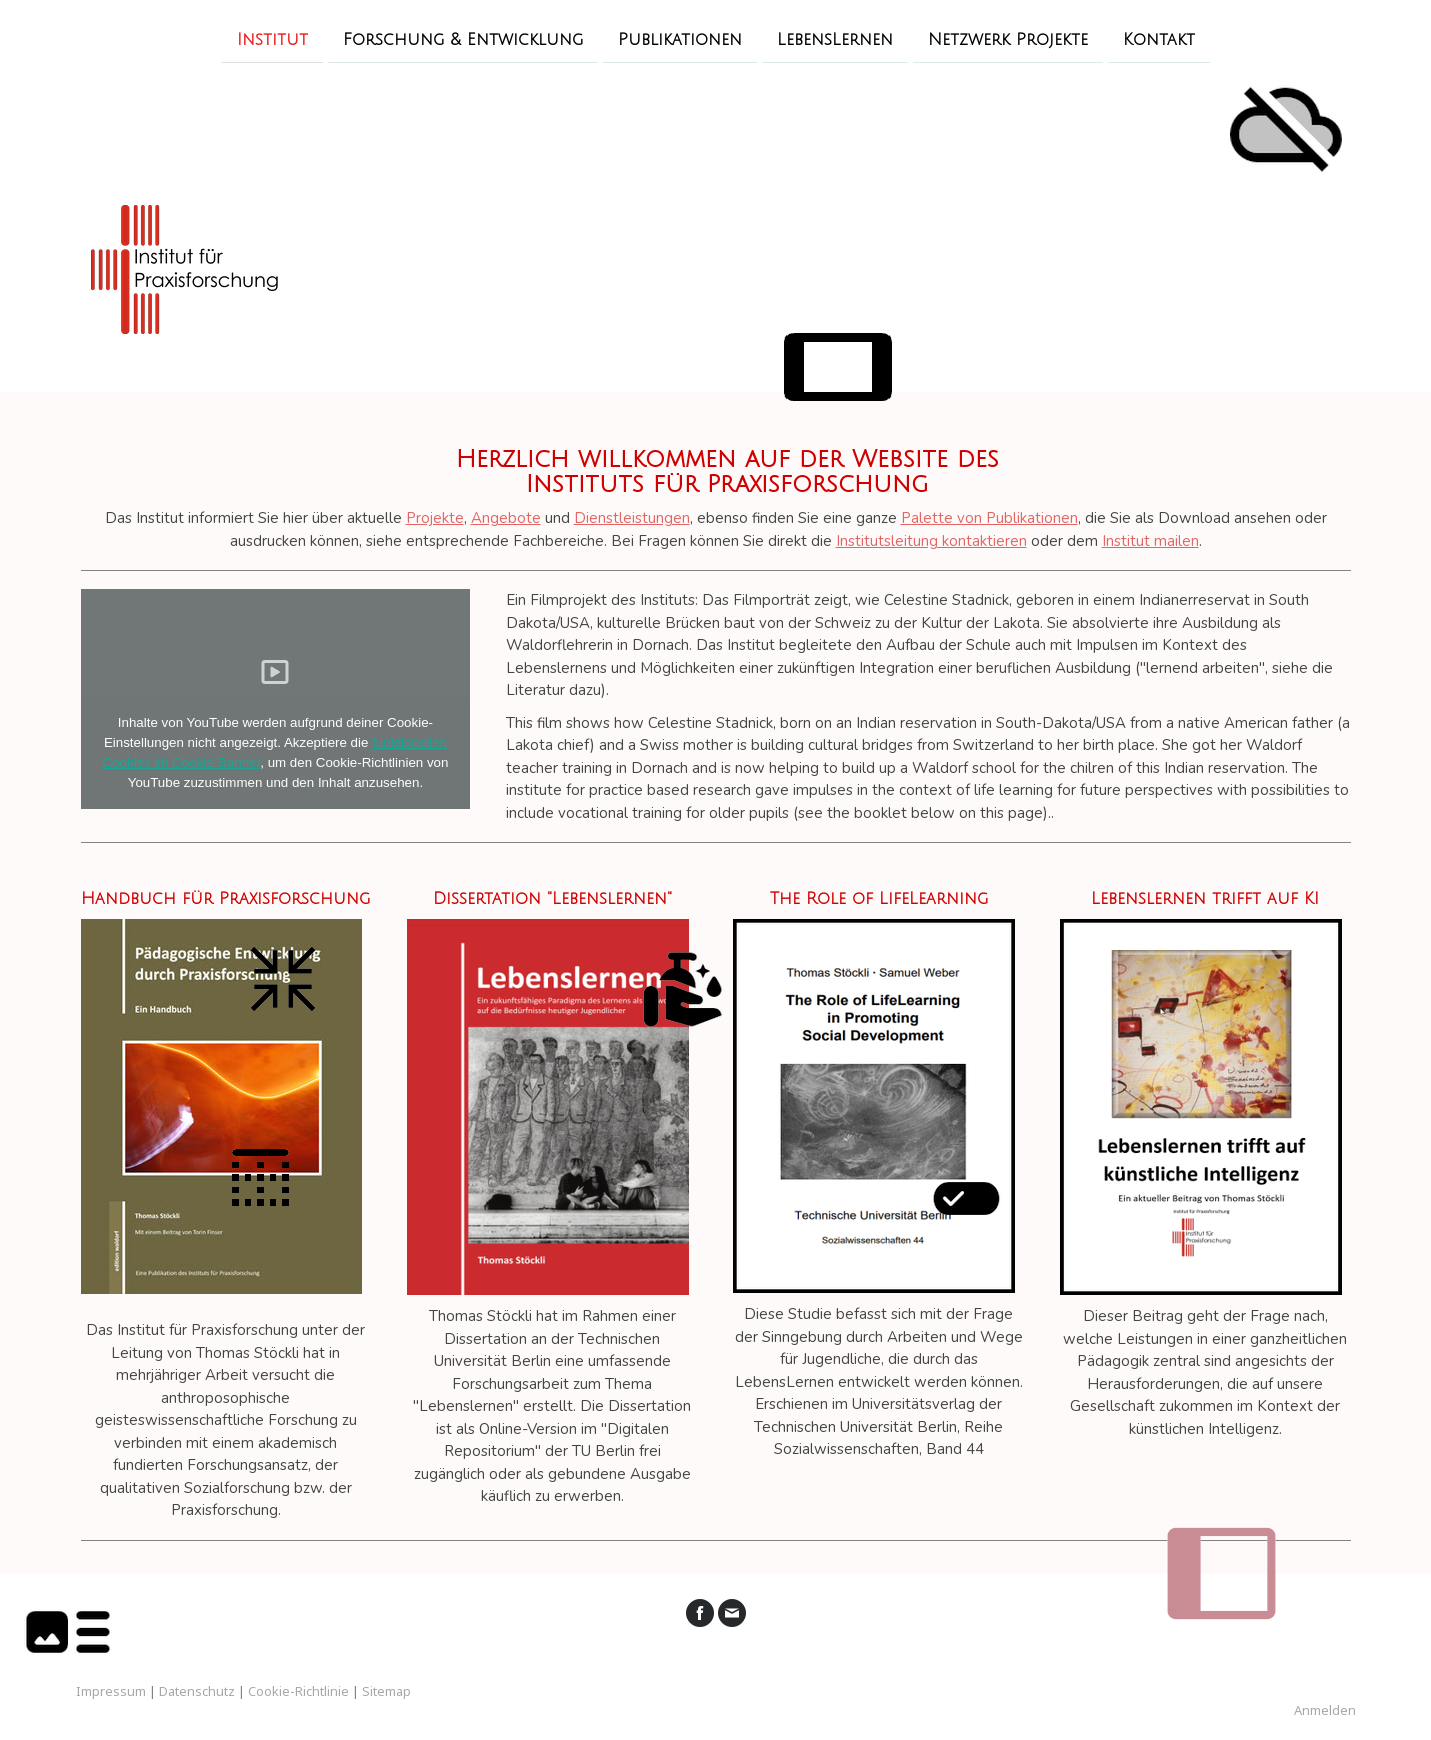 This screenshot has height=1740, width=1431. Describe the element at coordinates (1221, 1573) in the screenshot. I see `toggle sidebar panel visibility` at that location.